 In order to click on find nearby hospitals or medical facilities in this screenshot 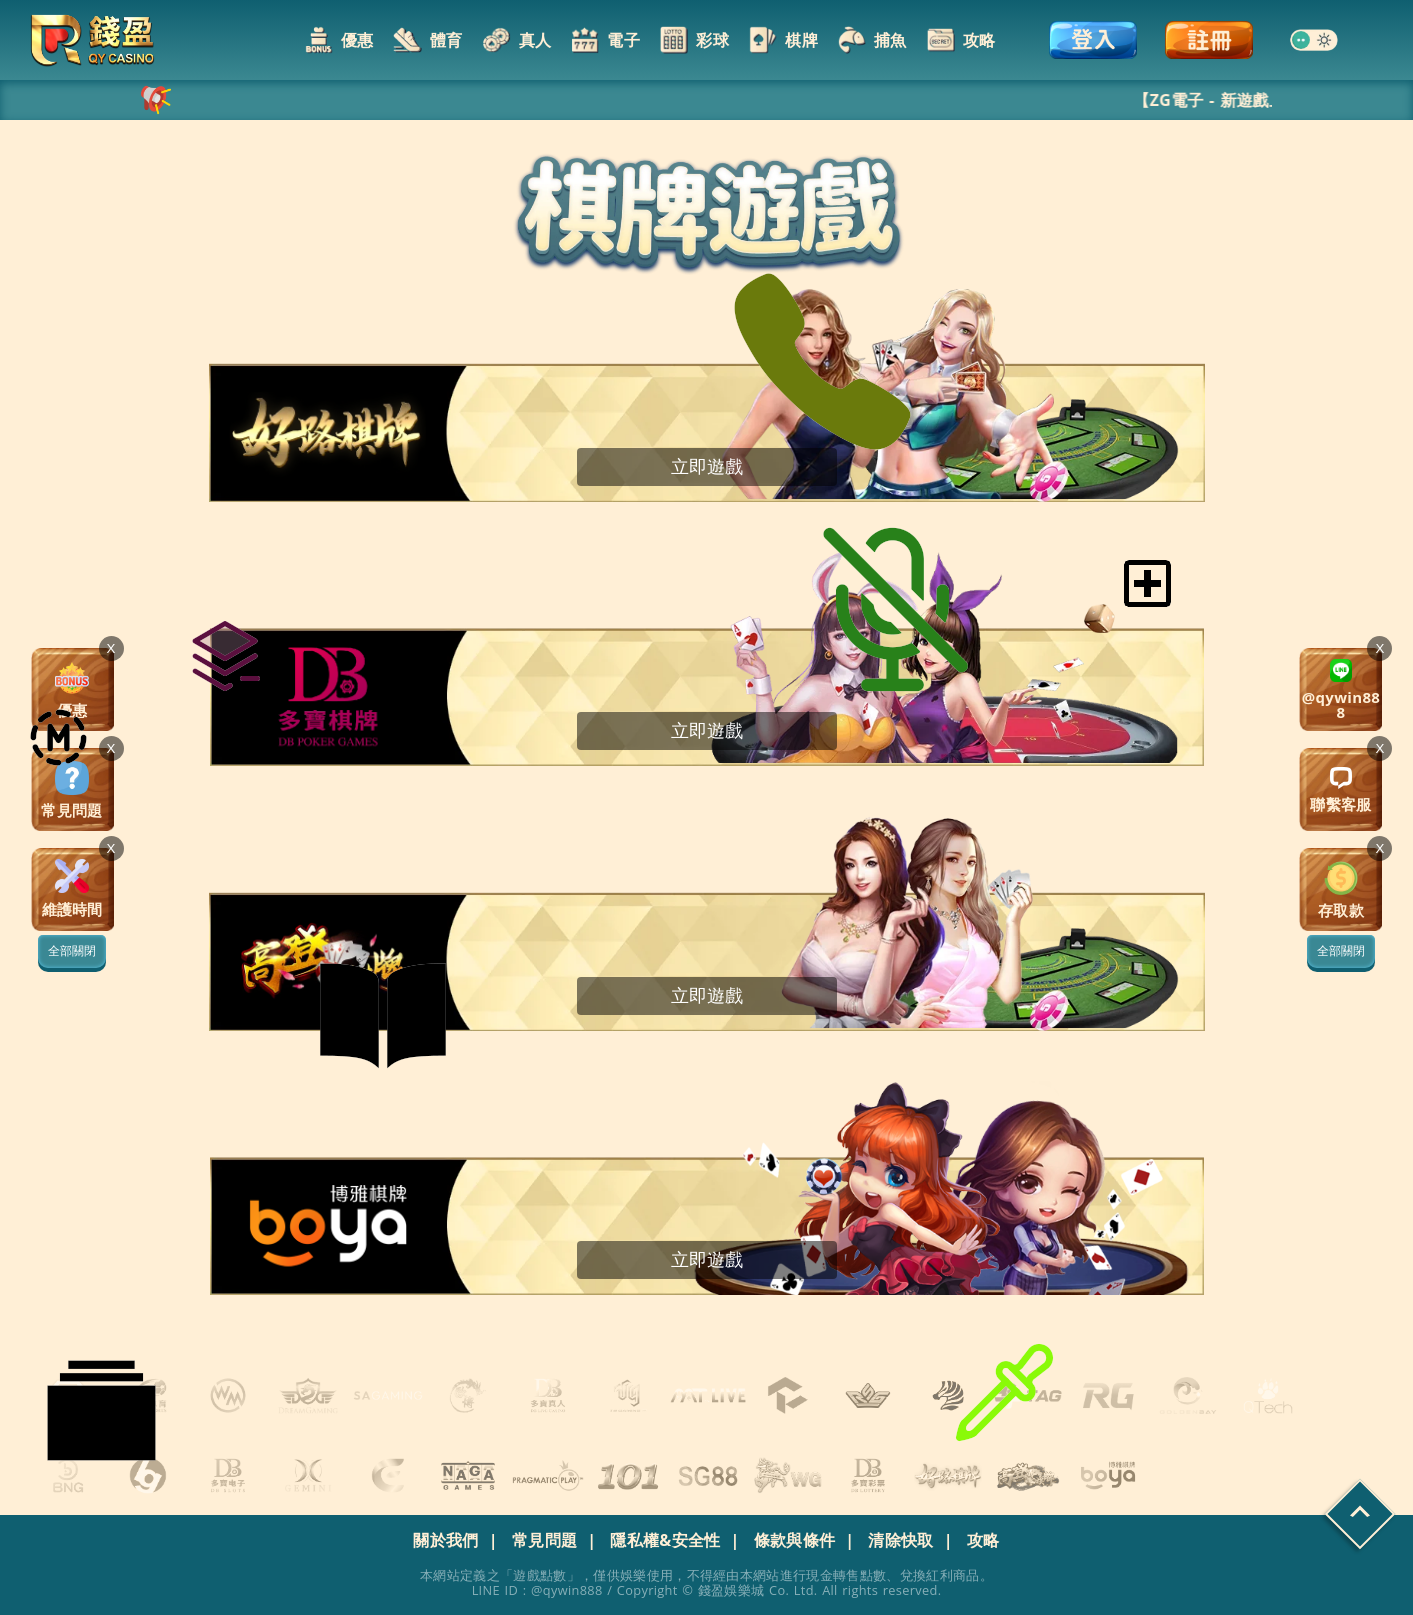, I will do `click(1147, 583)`.